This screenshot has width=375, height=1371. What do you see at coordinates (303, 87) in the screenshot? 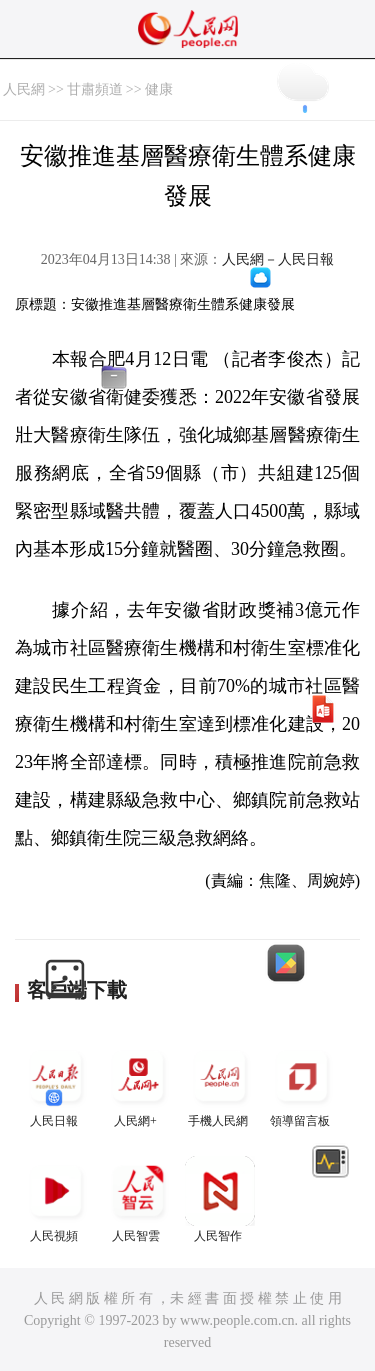
I see `indicates scattered showers in weather forecast` at bounding box center [303, 87].